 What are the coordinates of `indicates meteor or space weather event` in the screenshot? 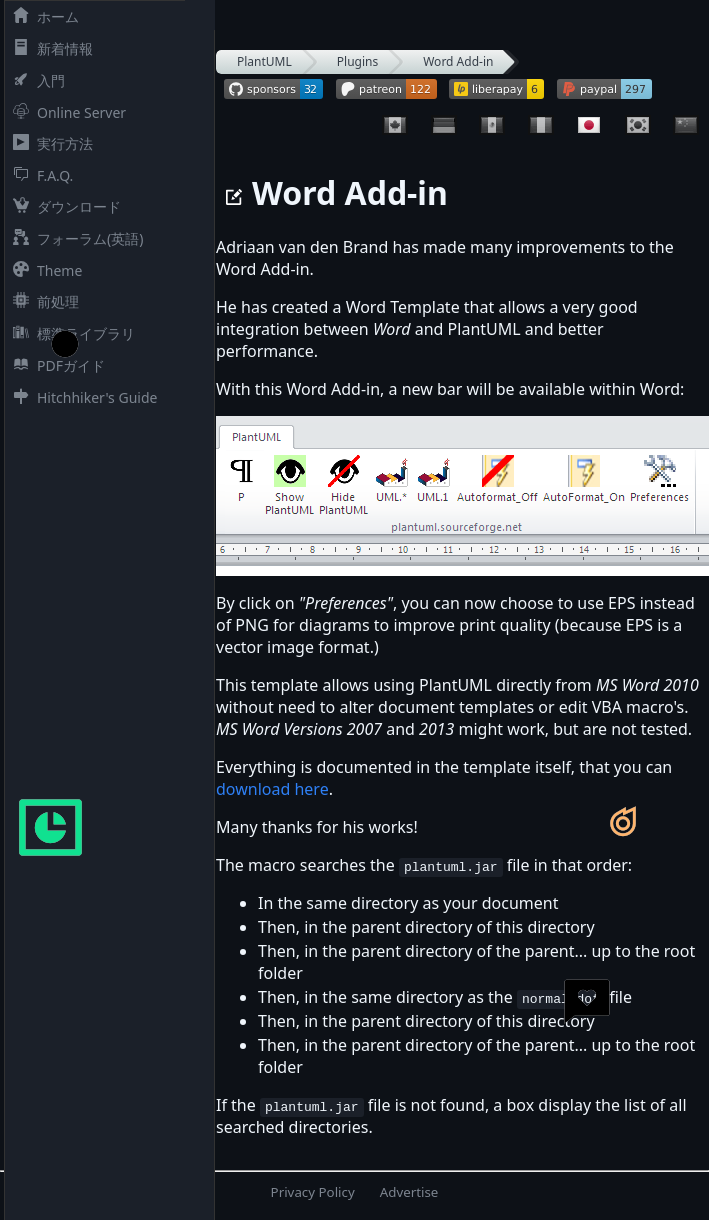 It's located at (623, 822).